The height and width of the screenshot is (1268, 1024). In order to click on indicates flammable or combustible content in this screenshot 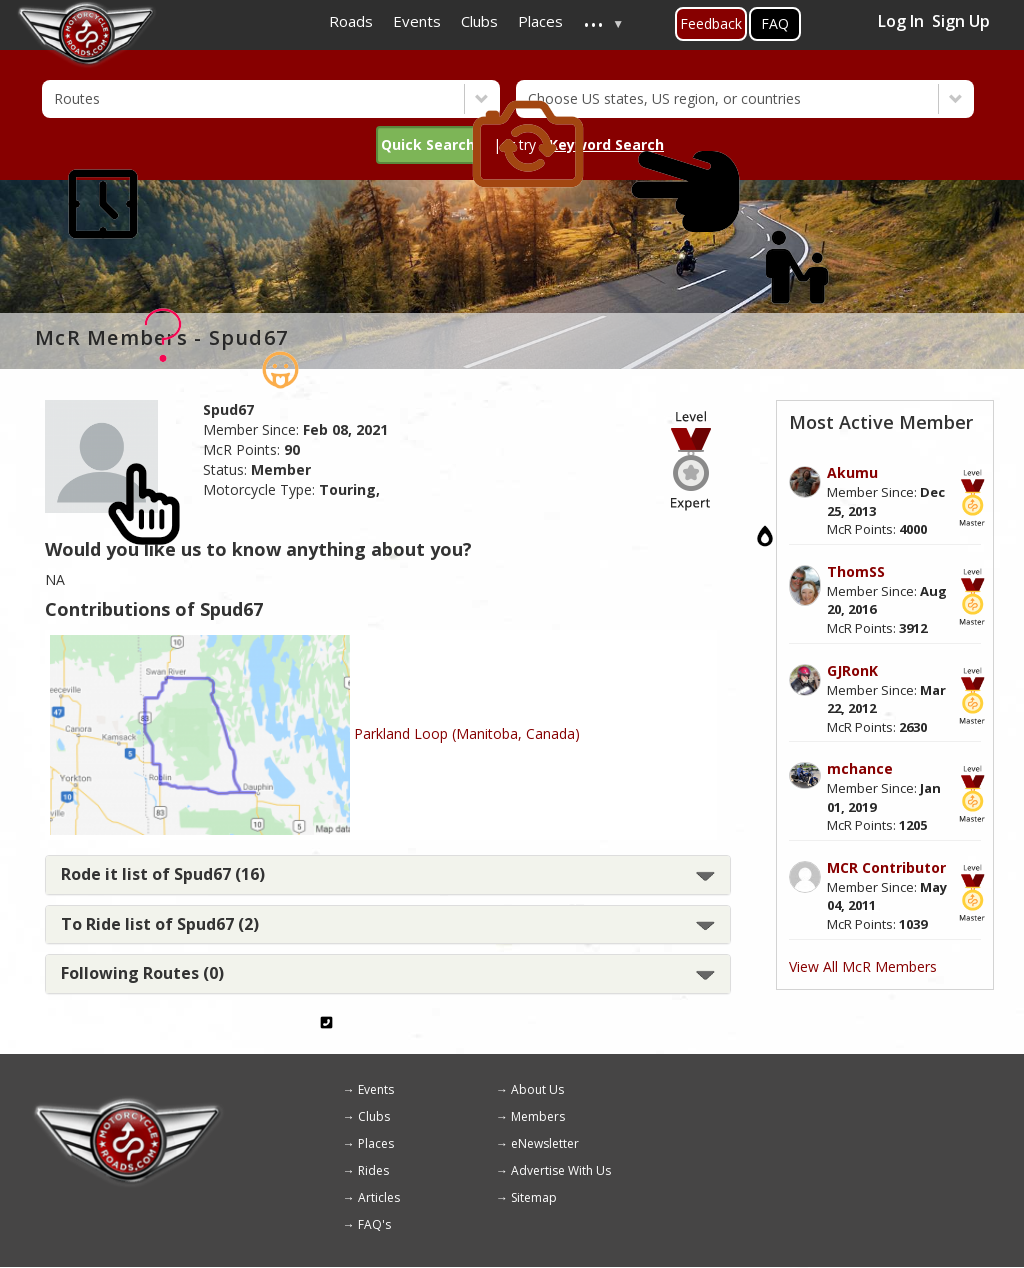, I will do `click(765, 536)`.